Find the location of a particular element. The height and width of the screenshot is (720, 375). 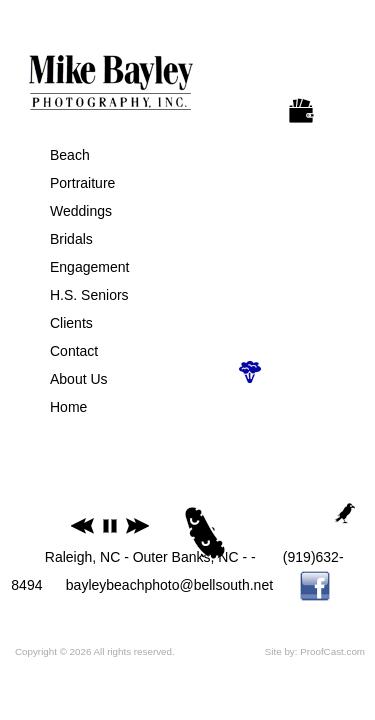

select pickle as a food item or ingredient is located at coordinates (205, 533).